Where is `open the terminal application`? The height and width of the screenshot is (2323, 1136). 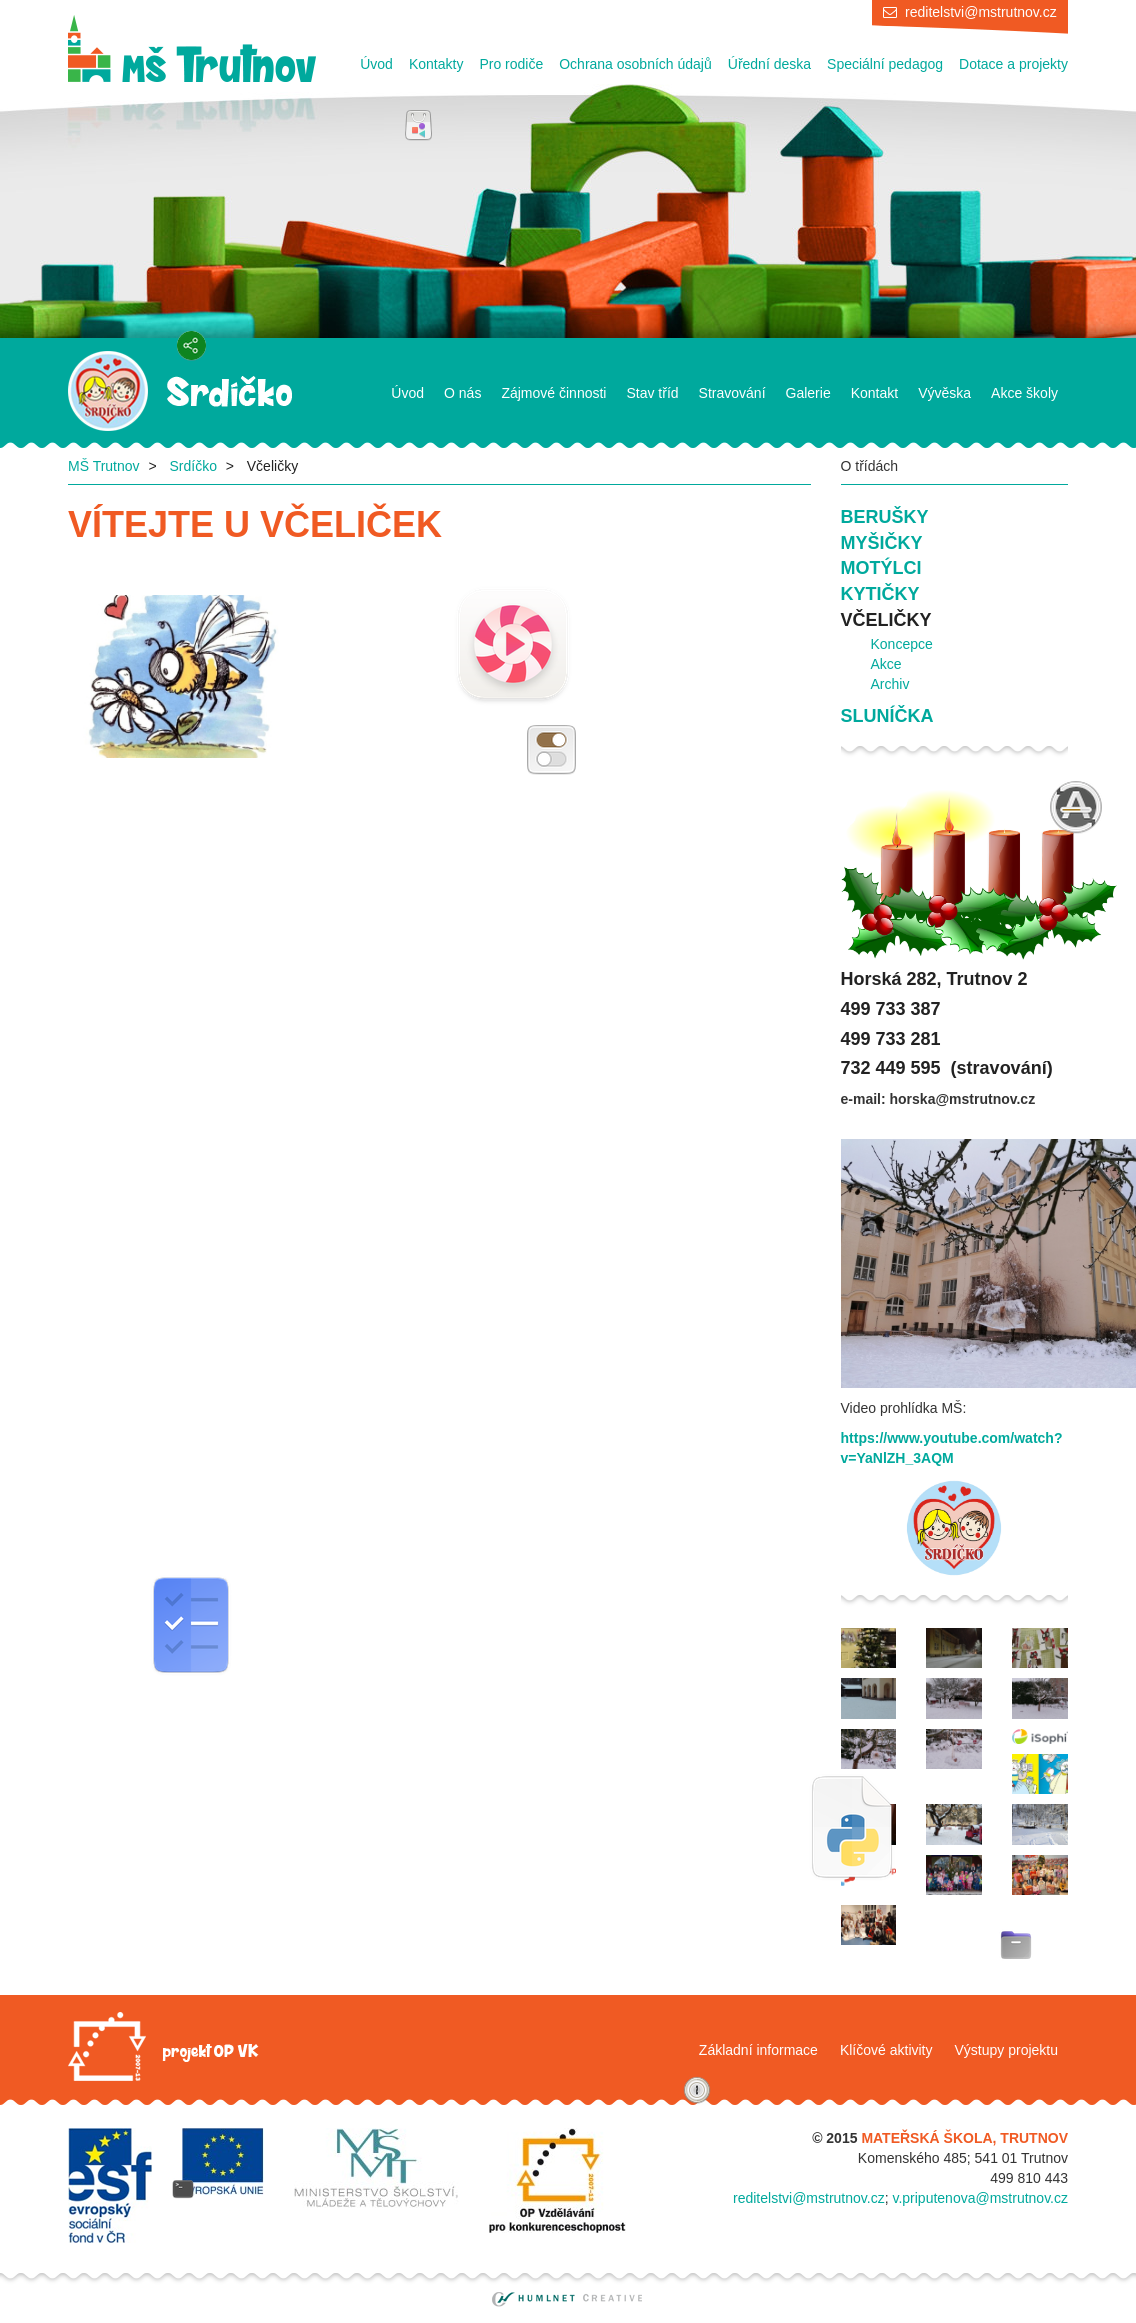
open the terminal application is located at coordinates (183, 2189).